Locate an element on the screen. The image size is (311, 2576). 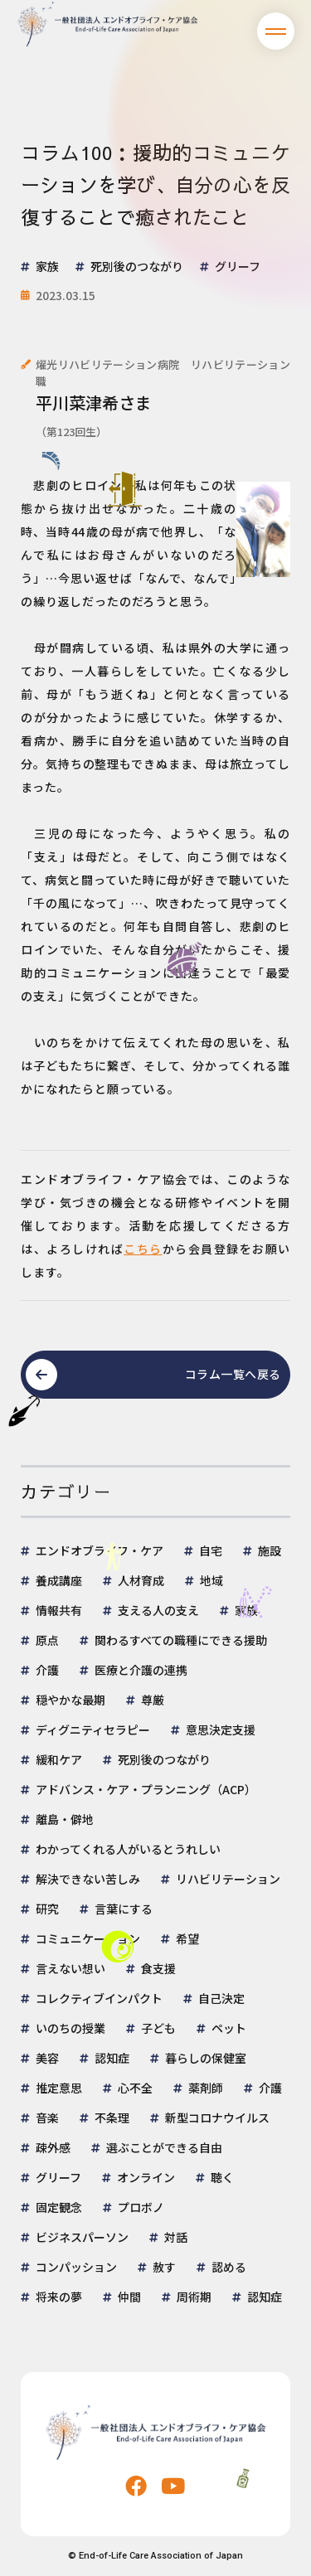
select pikeman unit in strategy game is located at coordinates (114, 1556).